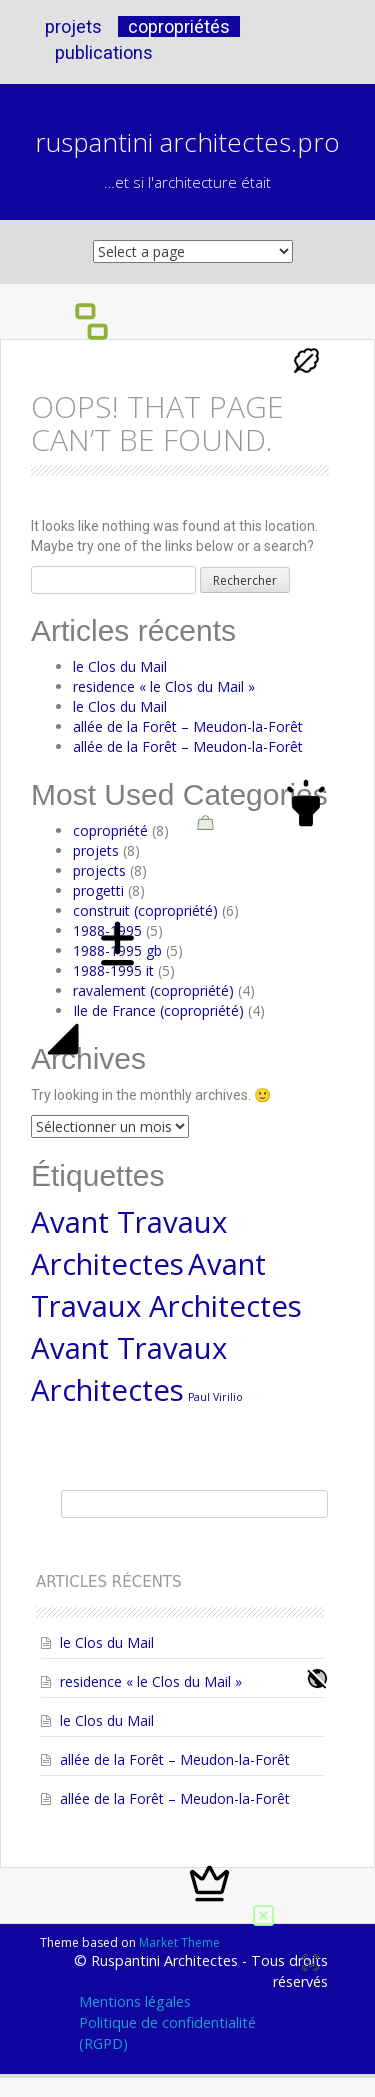  What do you see at coordinates (317, 1678) in the screenshot?
I see `disable public visibility` at bounding box center [317, 1678].